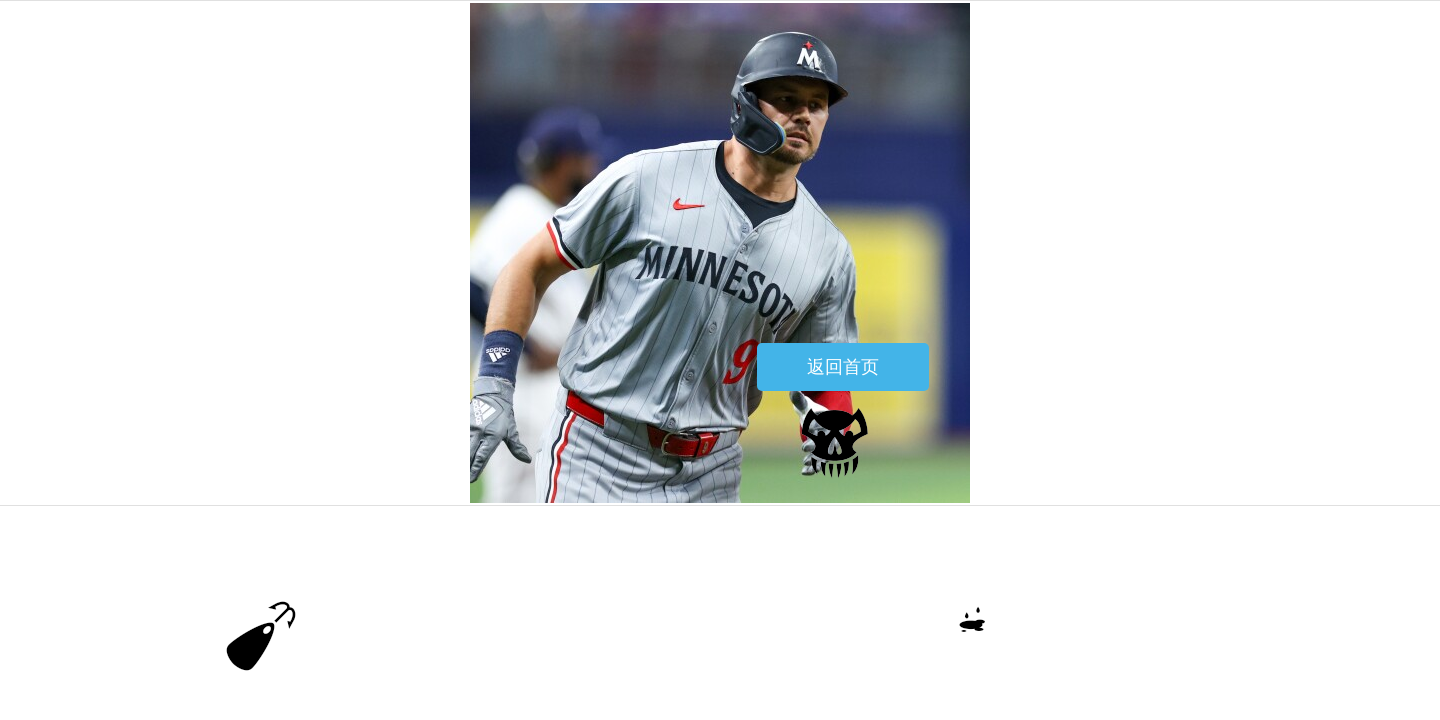 The height and width of the screenshot is (720, 1440). Describe the element at coordinates (972, 619) in the screenshot. I see `indicates a water leak or fluid spill` at that location.